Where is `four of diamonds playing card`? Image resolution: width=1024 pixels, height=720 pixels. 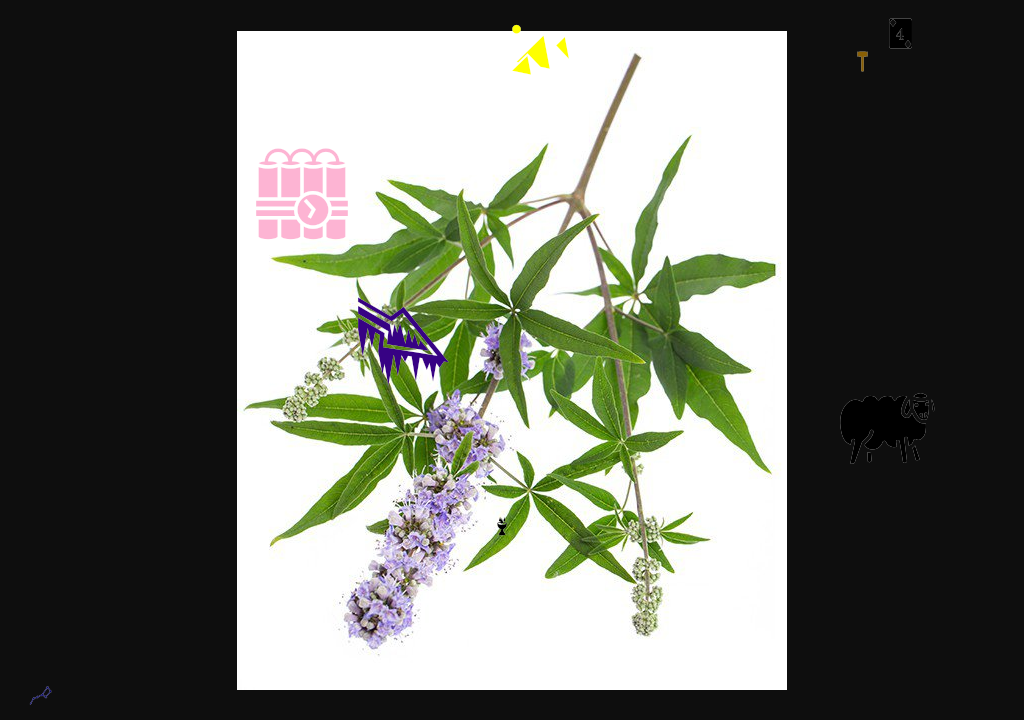 four of diamonds playing card is located at coordinates (900, 33).